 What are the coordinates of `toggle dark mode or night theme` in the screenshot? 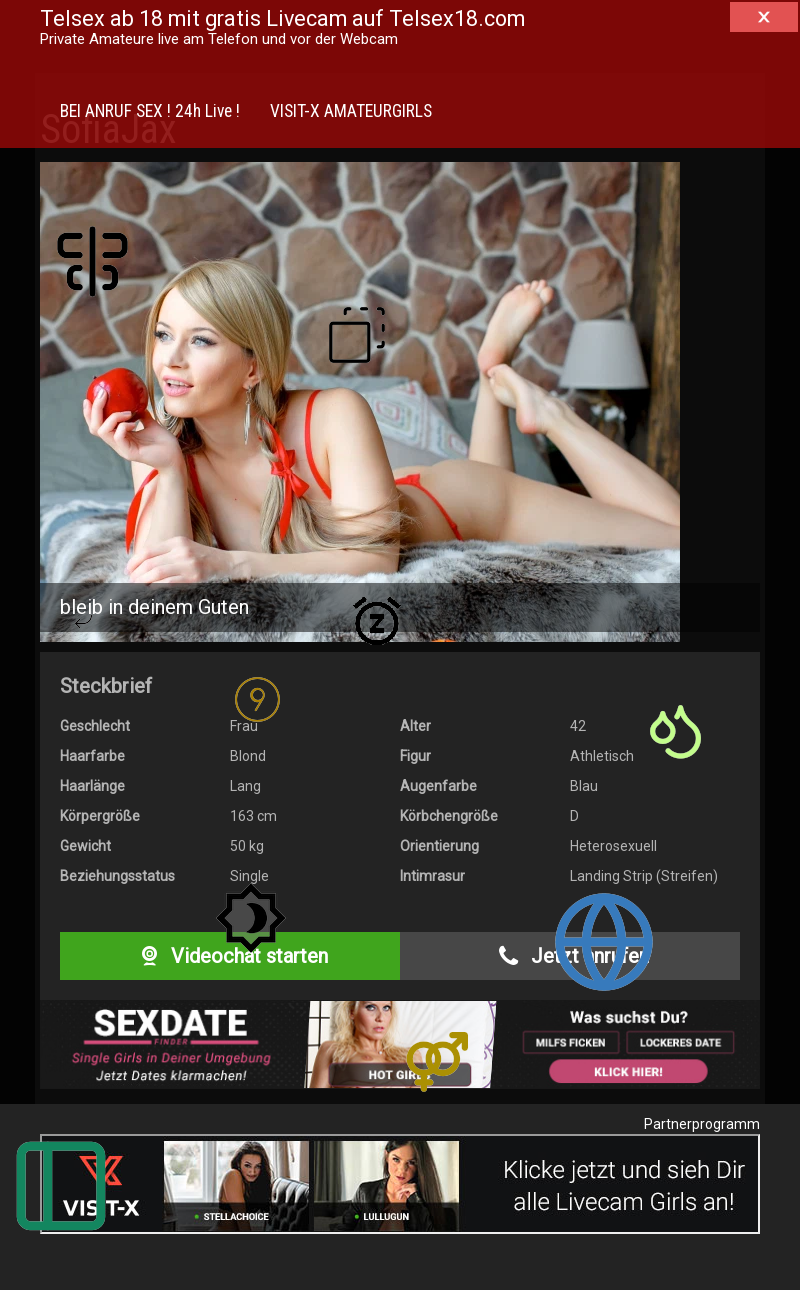 It's located at (251, 918).